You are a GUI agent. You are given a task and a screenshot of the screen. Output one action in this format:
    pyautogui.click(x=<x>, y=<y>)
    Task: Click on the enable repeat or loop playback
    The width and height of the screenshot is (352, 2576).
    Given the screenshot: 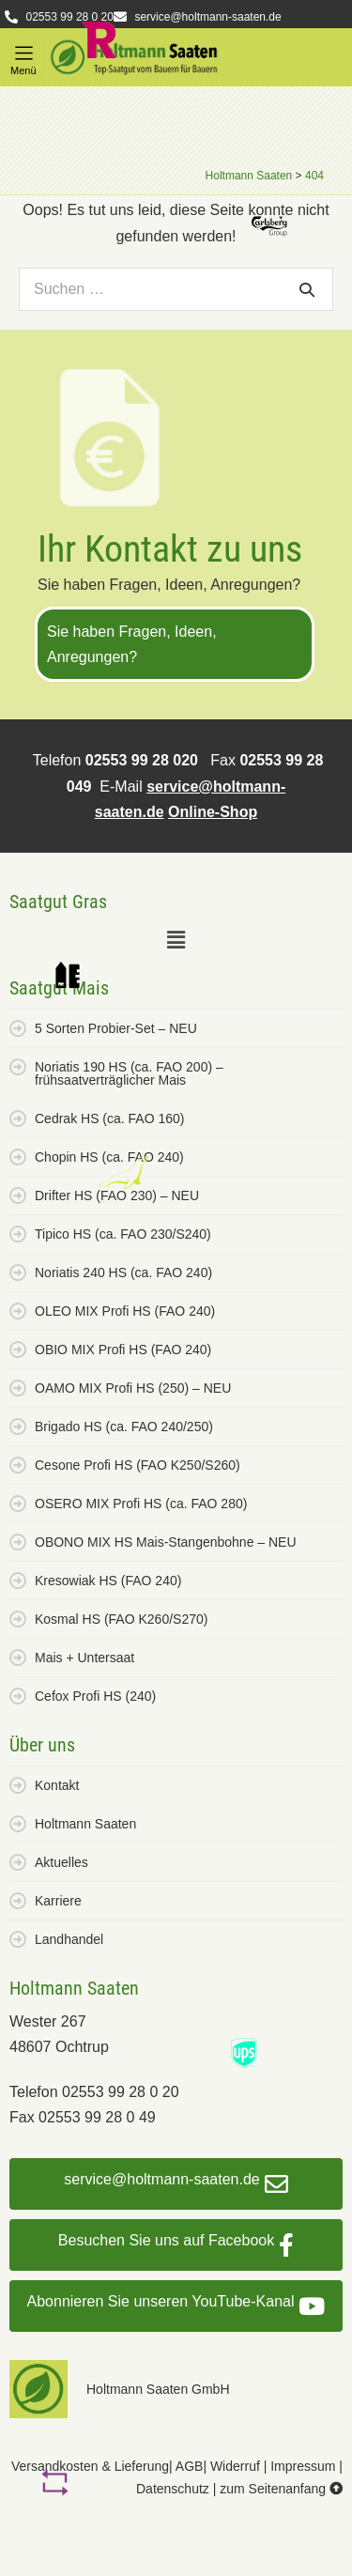 What is the action you would take?
    pyautogui.click(x=54, y=2482)
    